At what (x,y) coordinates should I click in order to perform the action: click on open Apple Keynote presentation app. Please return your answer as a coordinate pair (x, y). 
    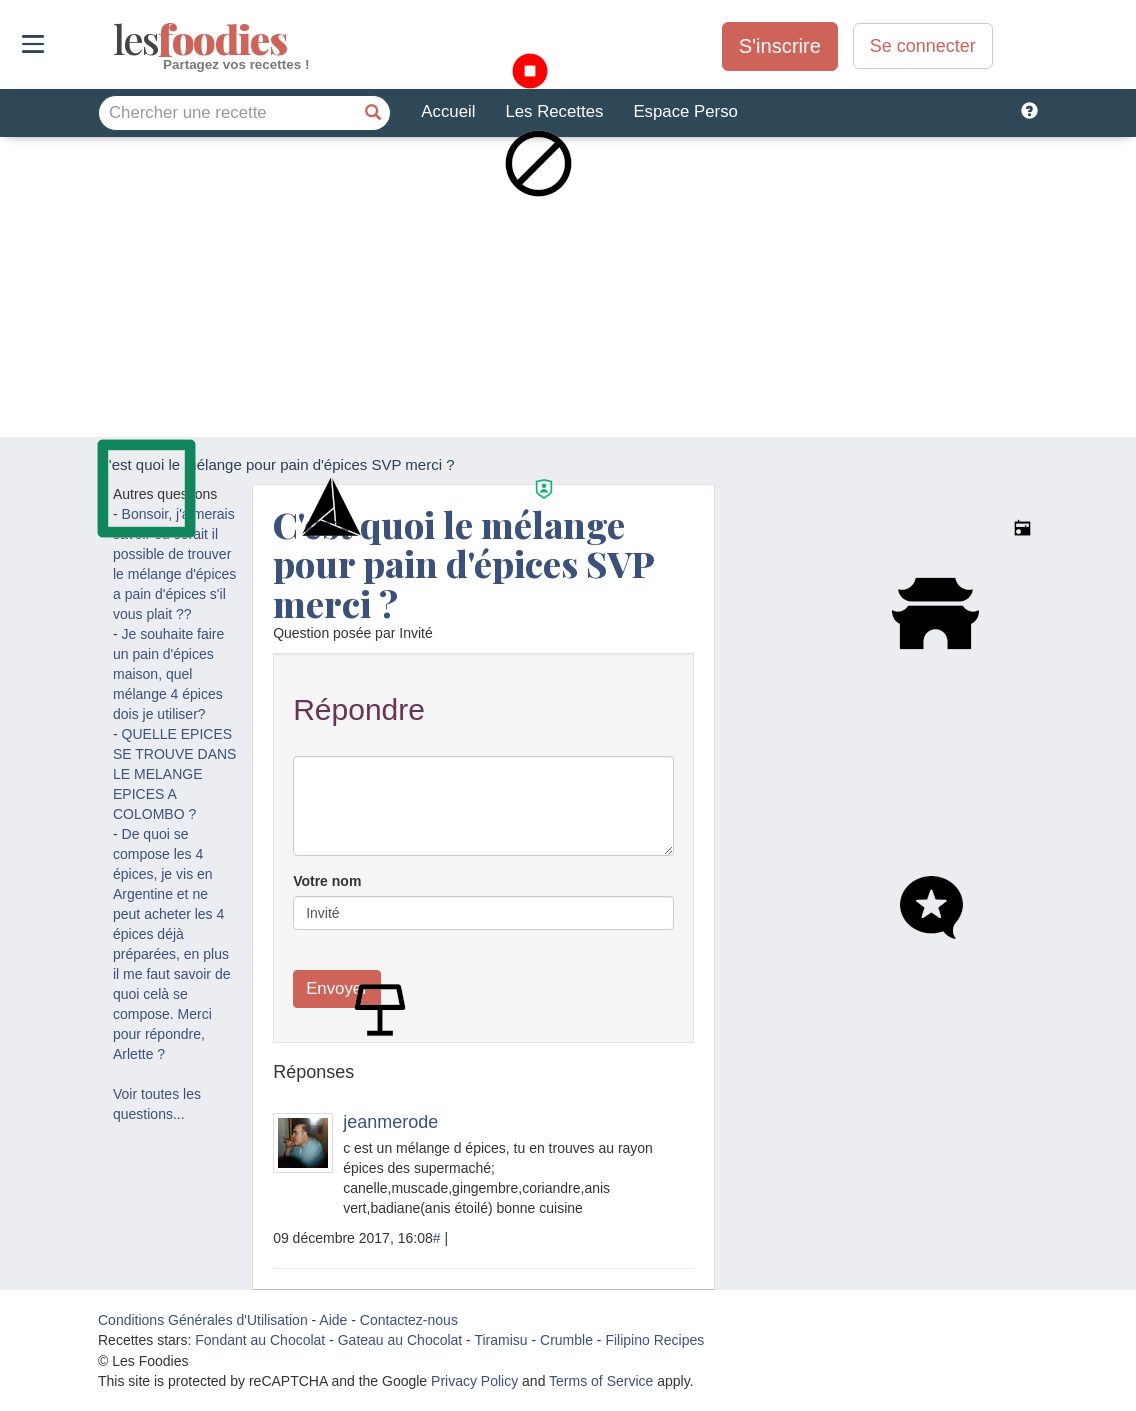
    Looking at the image, I should click on (380, 1010).